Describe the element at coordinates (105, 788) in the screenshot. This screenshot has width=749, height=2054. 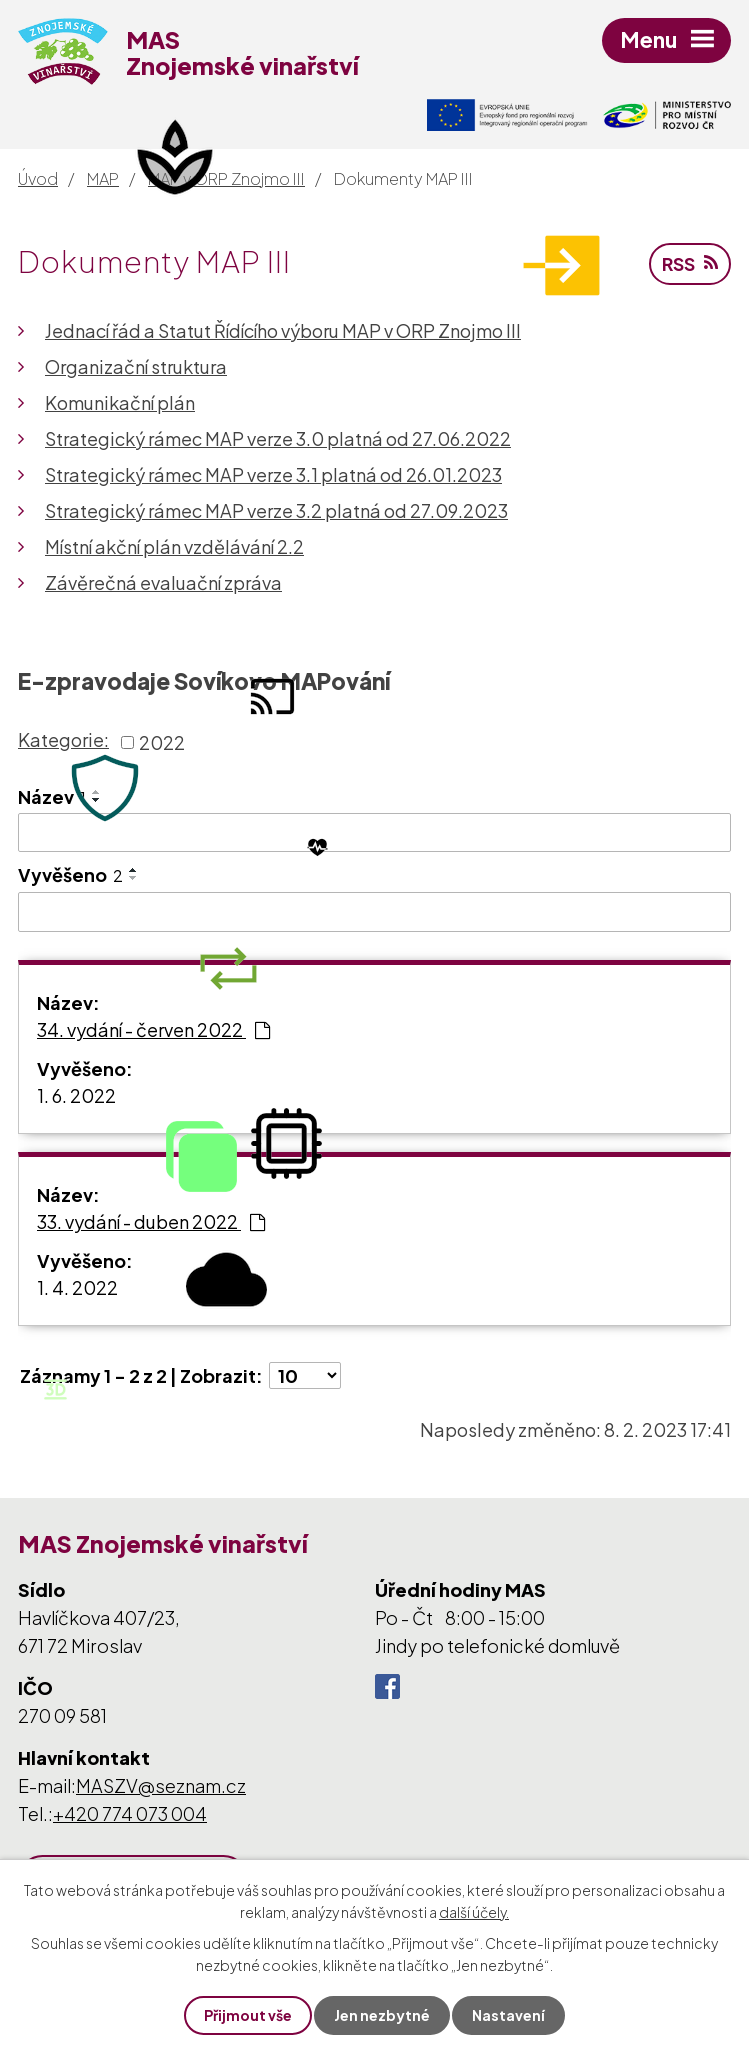
I see `access security settings` at that location.